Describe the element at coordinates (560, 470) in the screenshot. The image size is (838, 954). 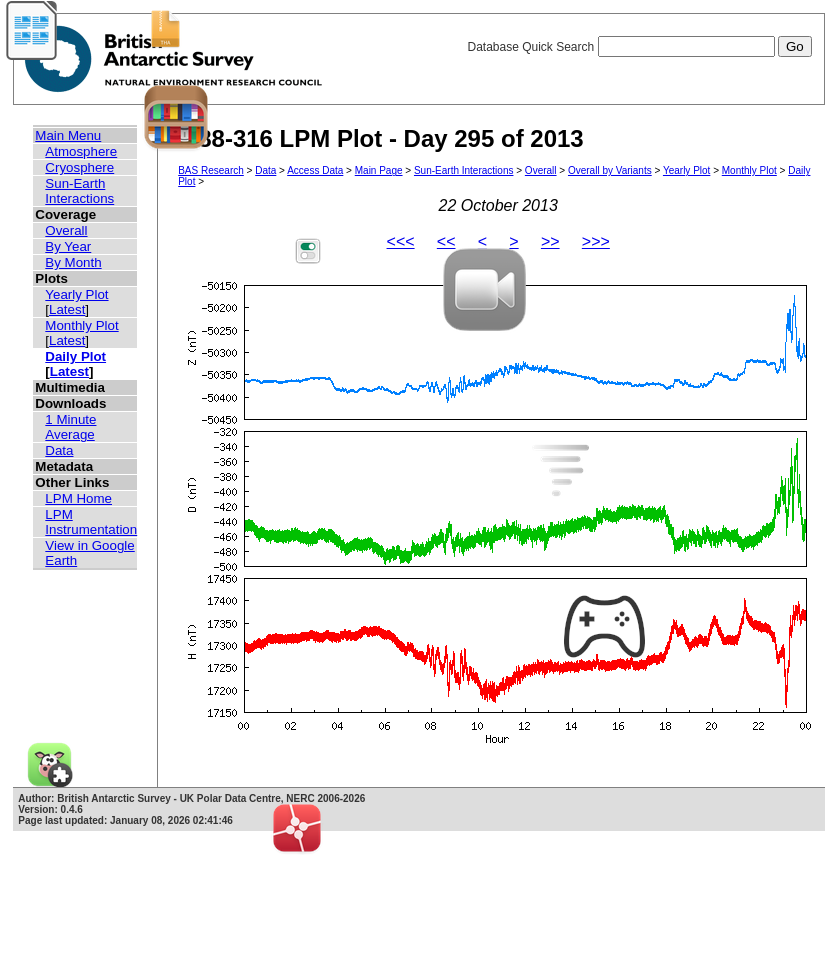
I see `indicates tornado or severe storm warning` at that location.